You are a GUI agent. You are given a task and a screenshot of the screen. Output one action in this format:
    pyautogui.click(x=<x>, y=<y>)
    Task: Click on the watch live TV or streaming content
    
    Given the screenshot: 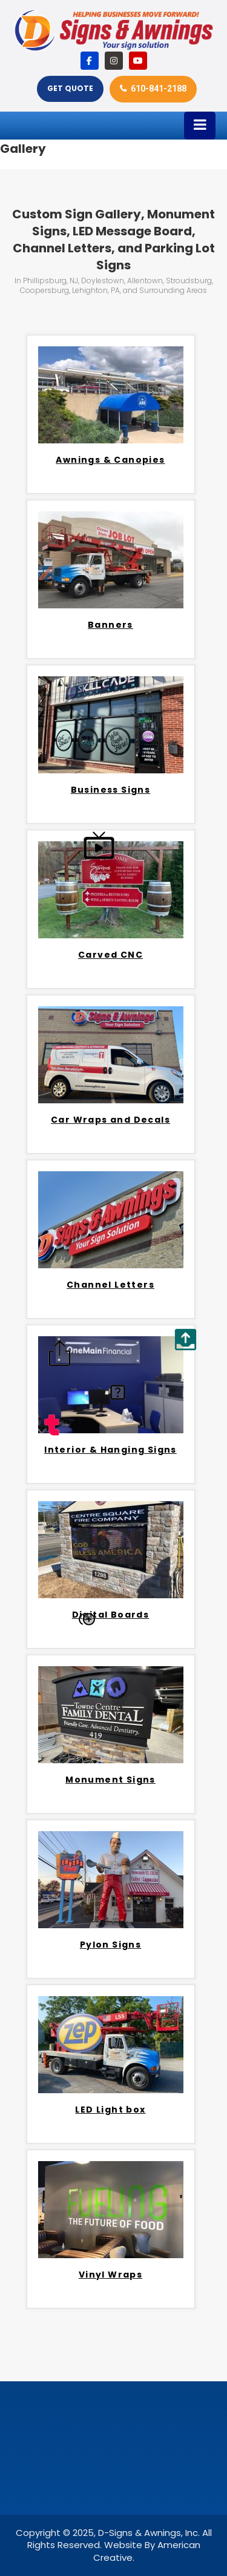 What is the action you would take?
    pyautogui.click(x=99, y=845)
    